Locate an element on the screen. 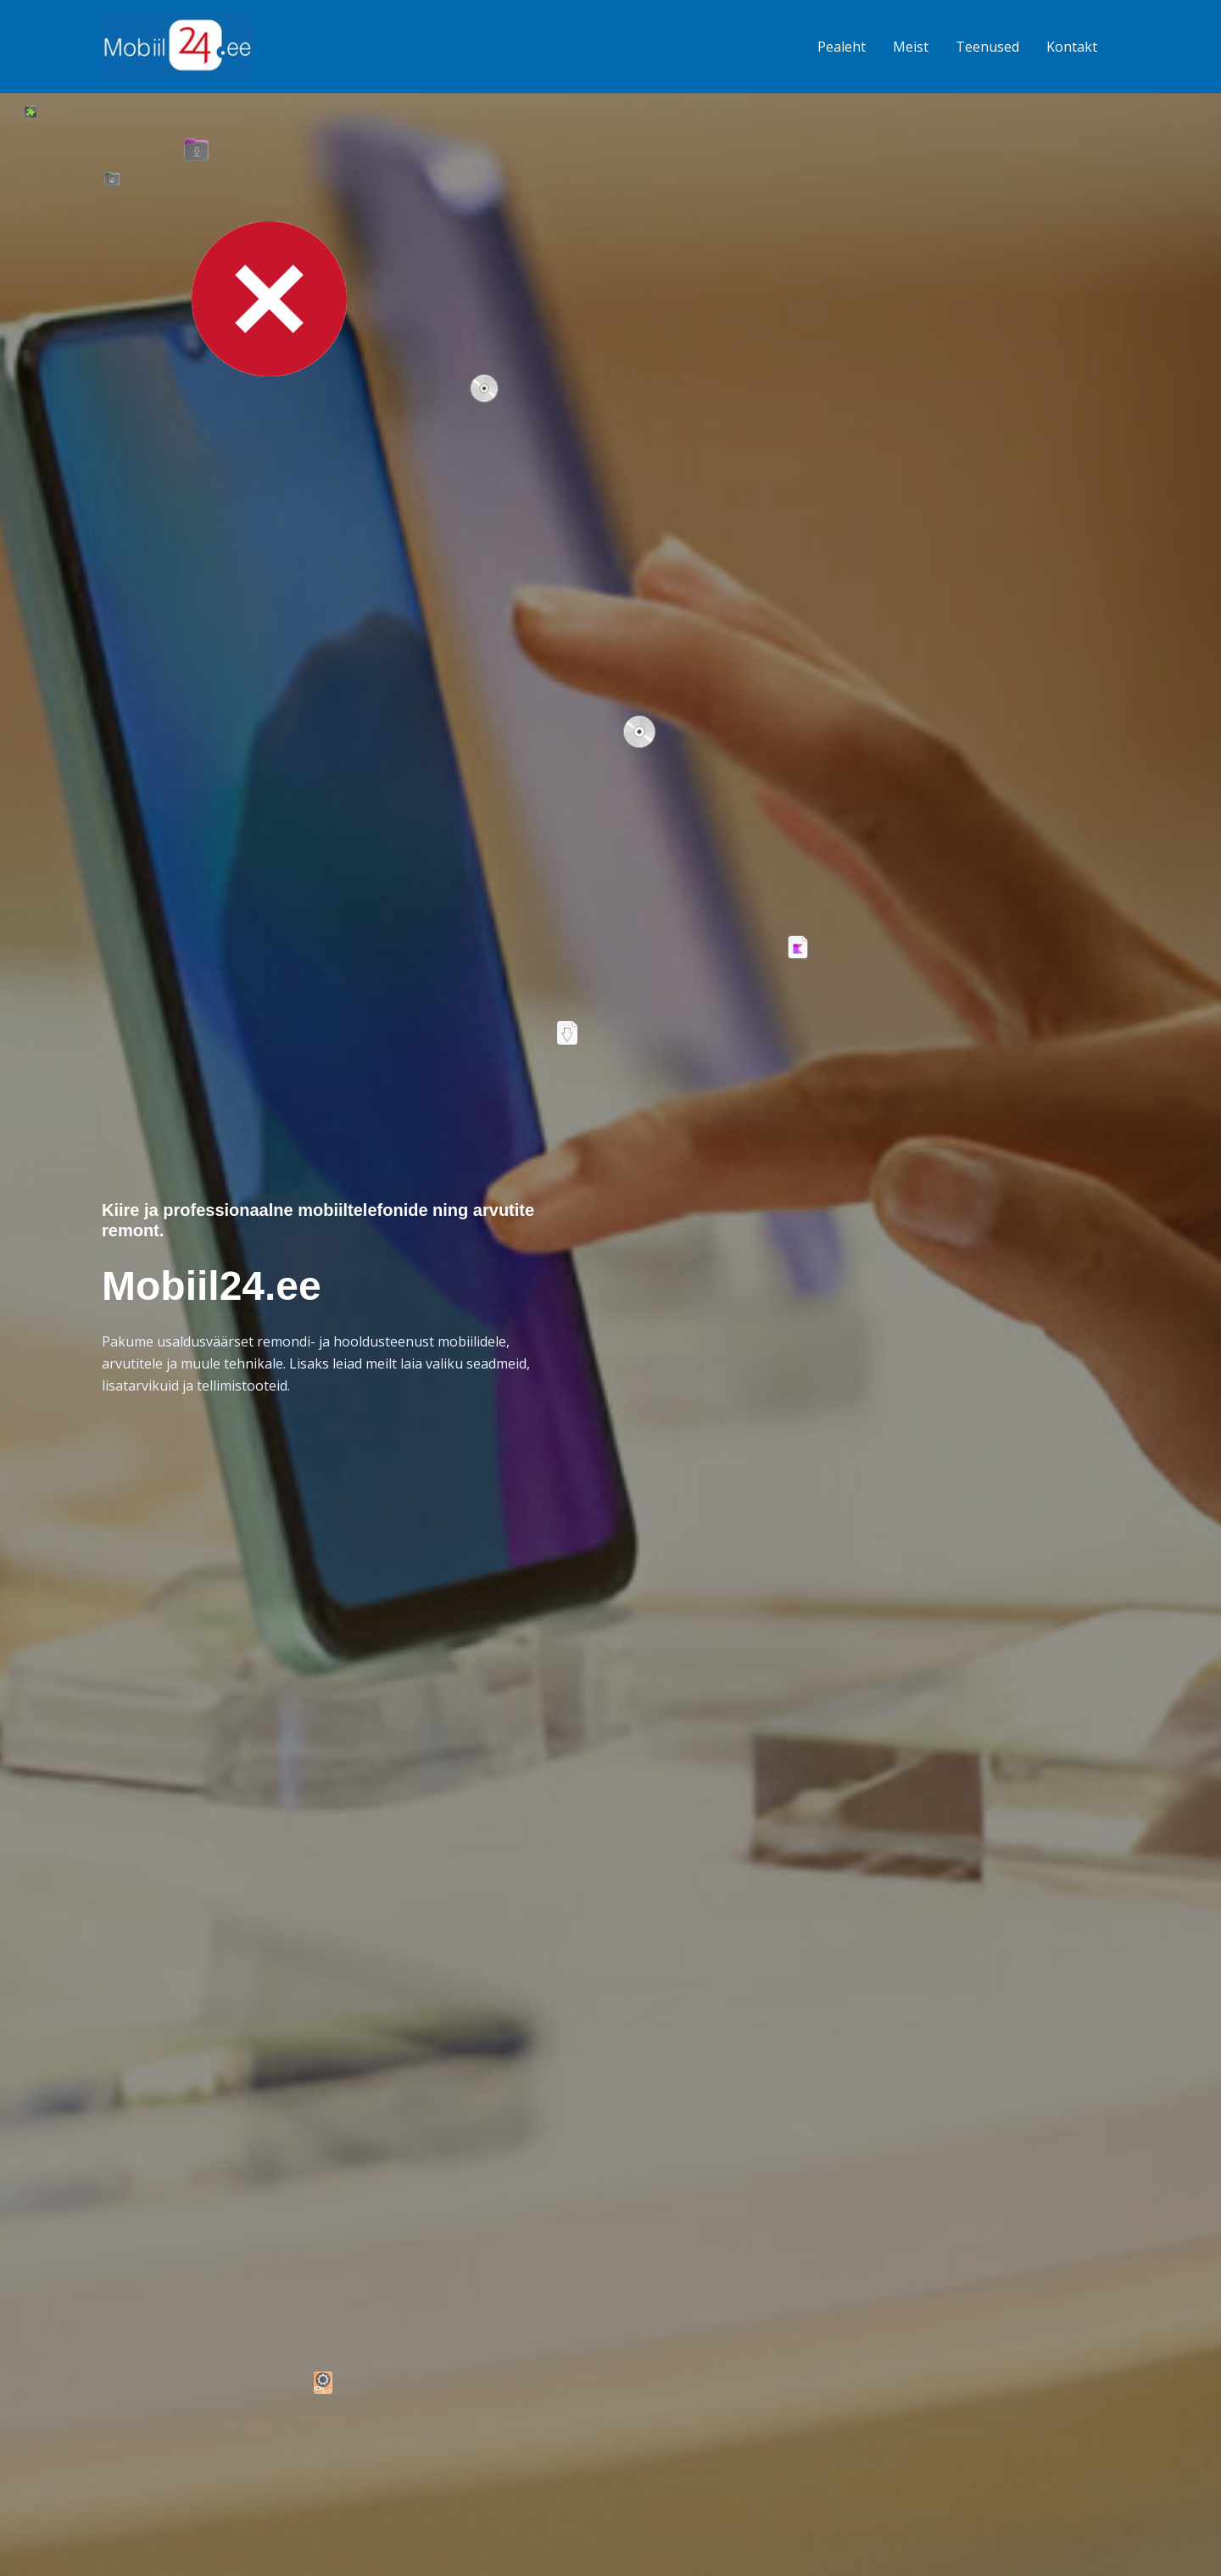  close the current dialog or window is located at coordinates (269, 298).